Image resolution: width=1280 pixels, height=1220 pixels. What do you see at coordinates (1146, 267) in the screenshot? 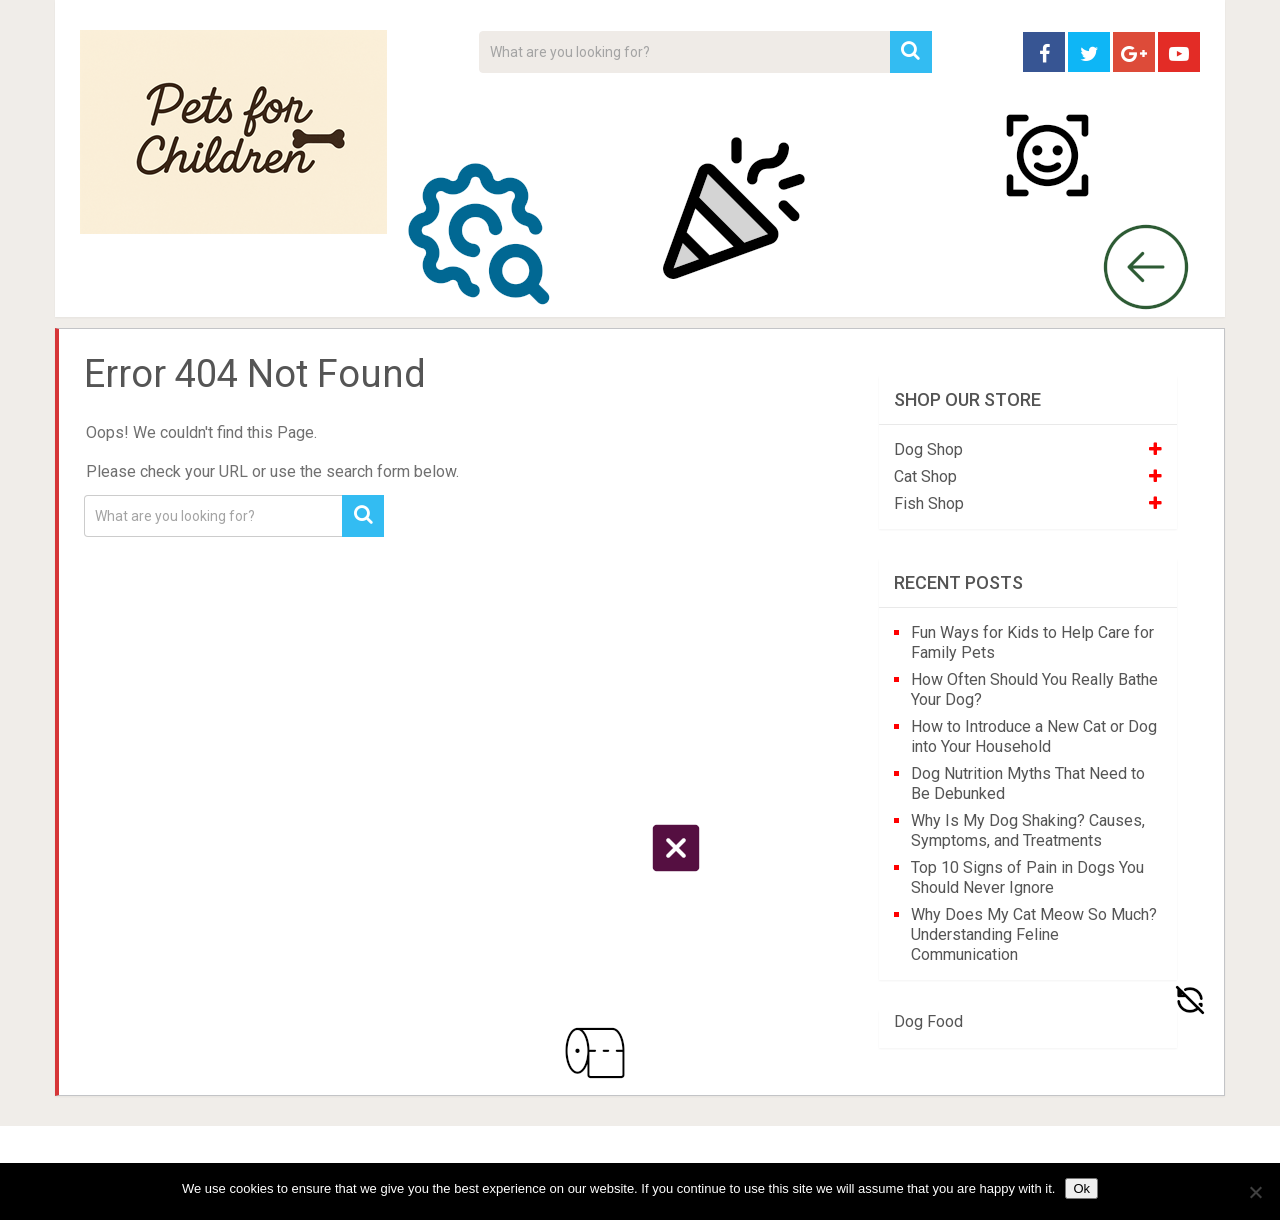
I see `go back to the previous screen` at bounding box center [1146, 267].